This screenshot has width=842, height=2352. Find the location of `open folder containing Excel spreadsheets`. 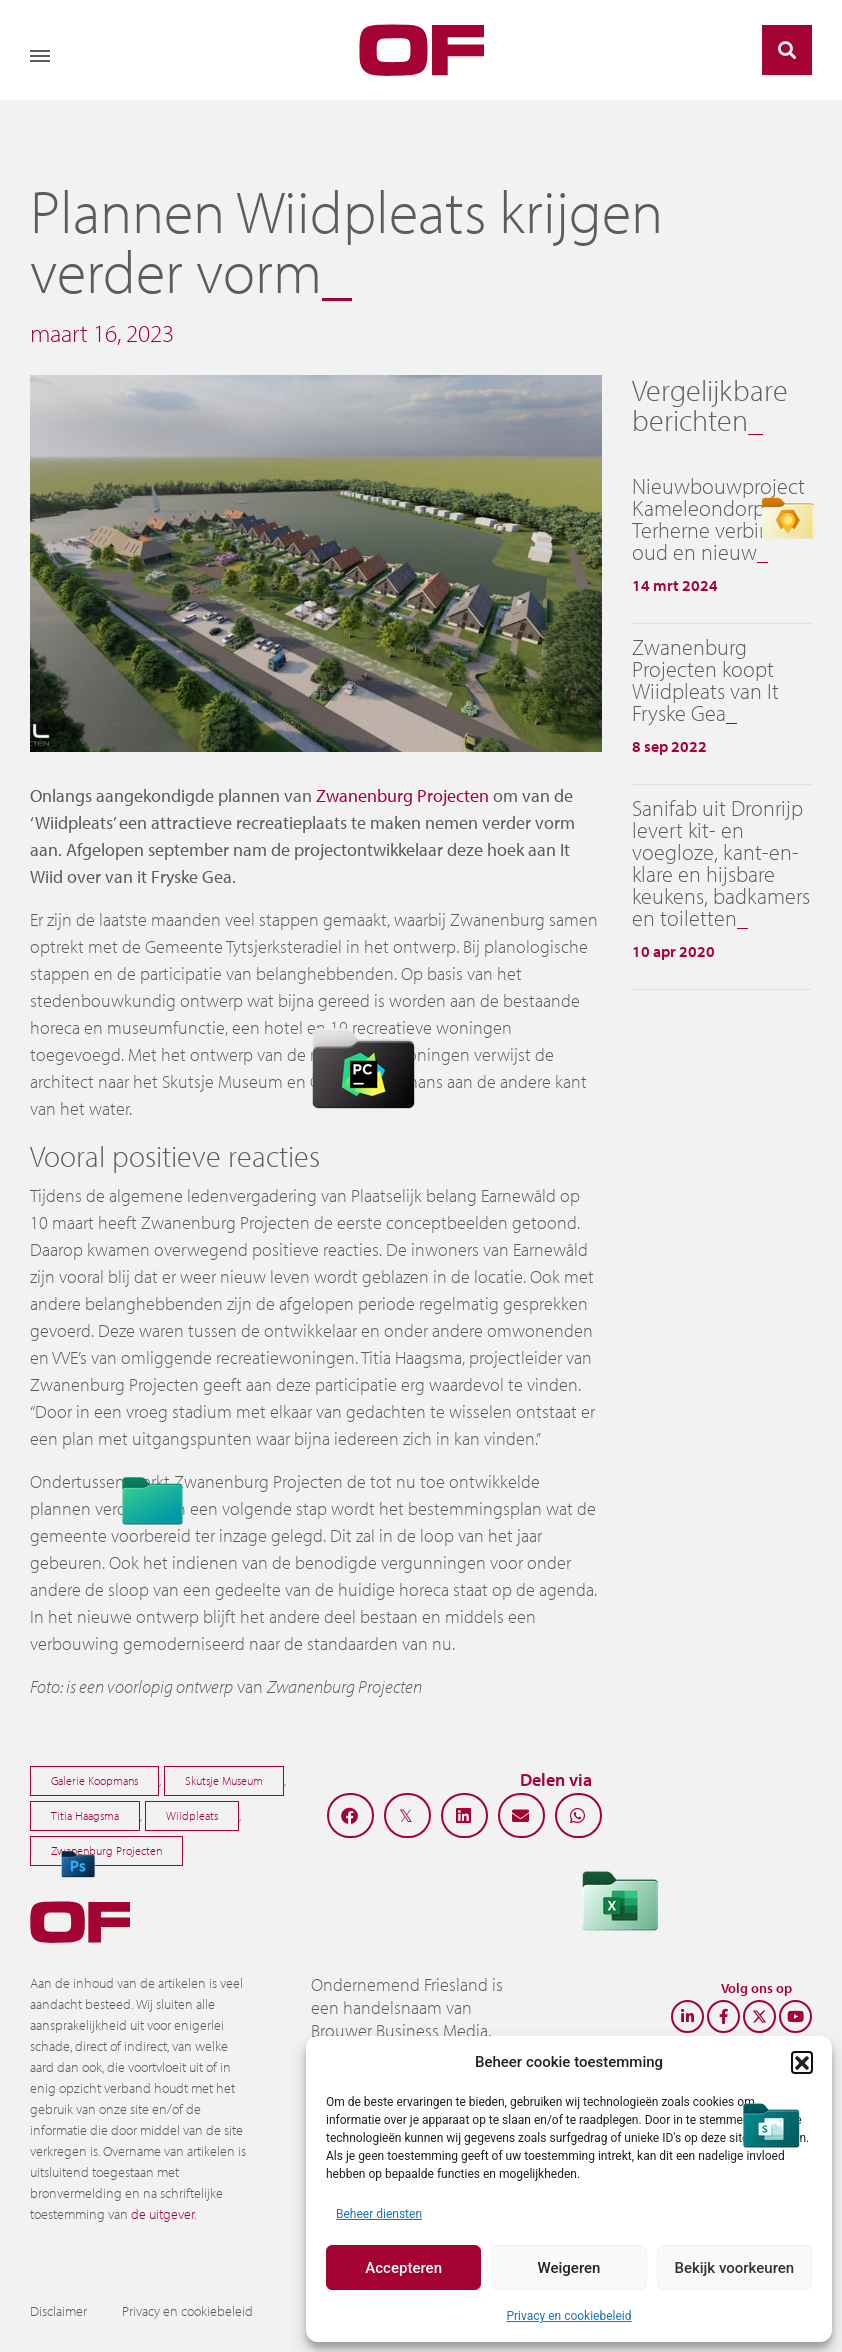

open folder containing Excel spreadsheets is located at coordinates (620, 1903).